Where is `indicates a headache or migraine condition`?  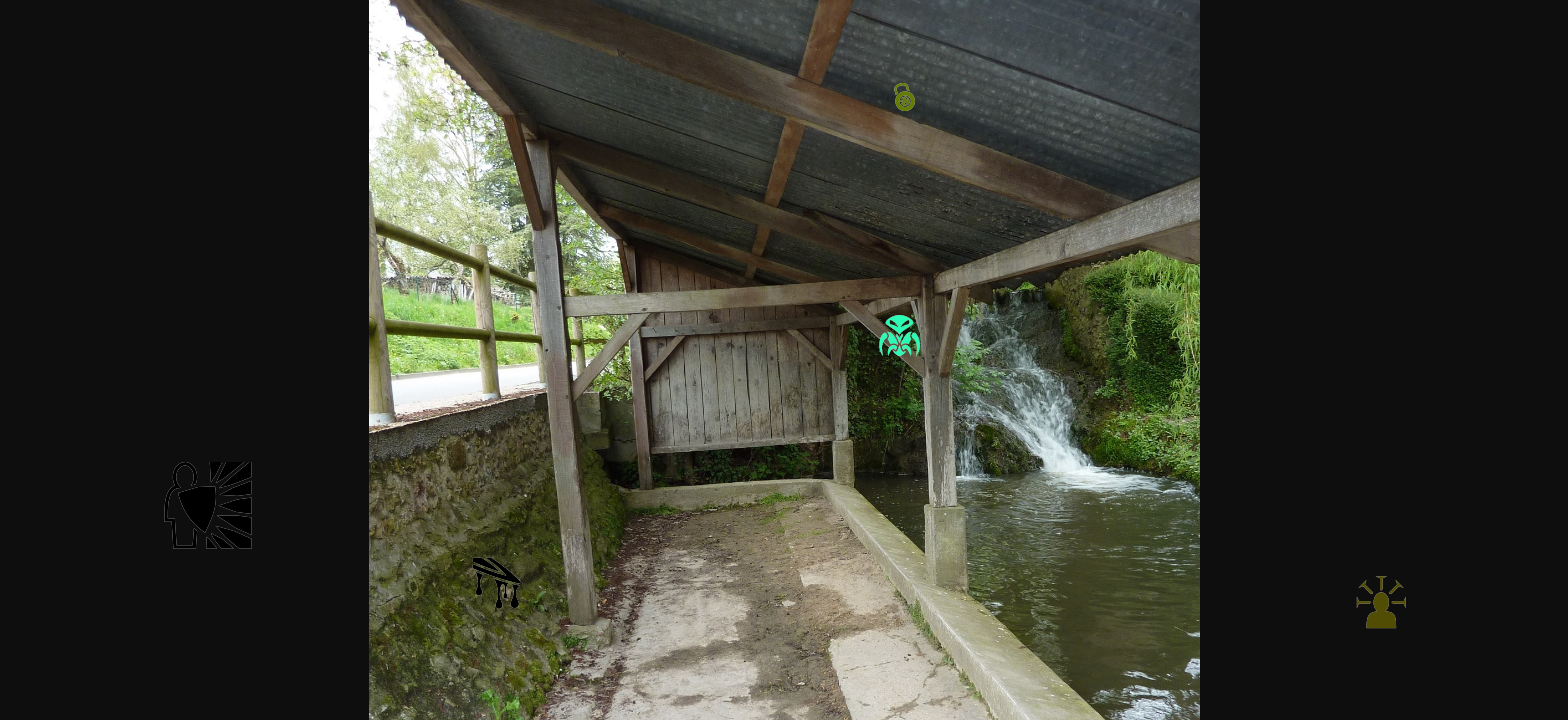 indicates a headache or migraine condition is located at coordinates (1381, 602).